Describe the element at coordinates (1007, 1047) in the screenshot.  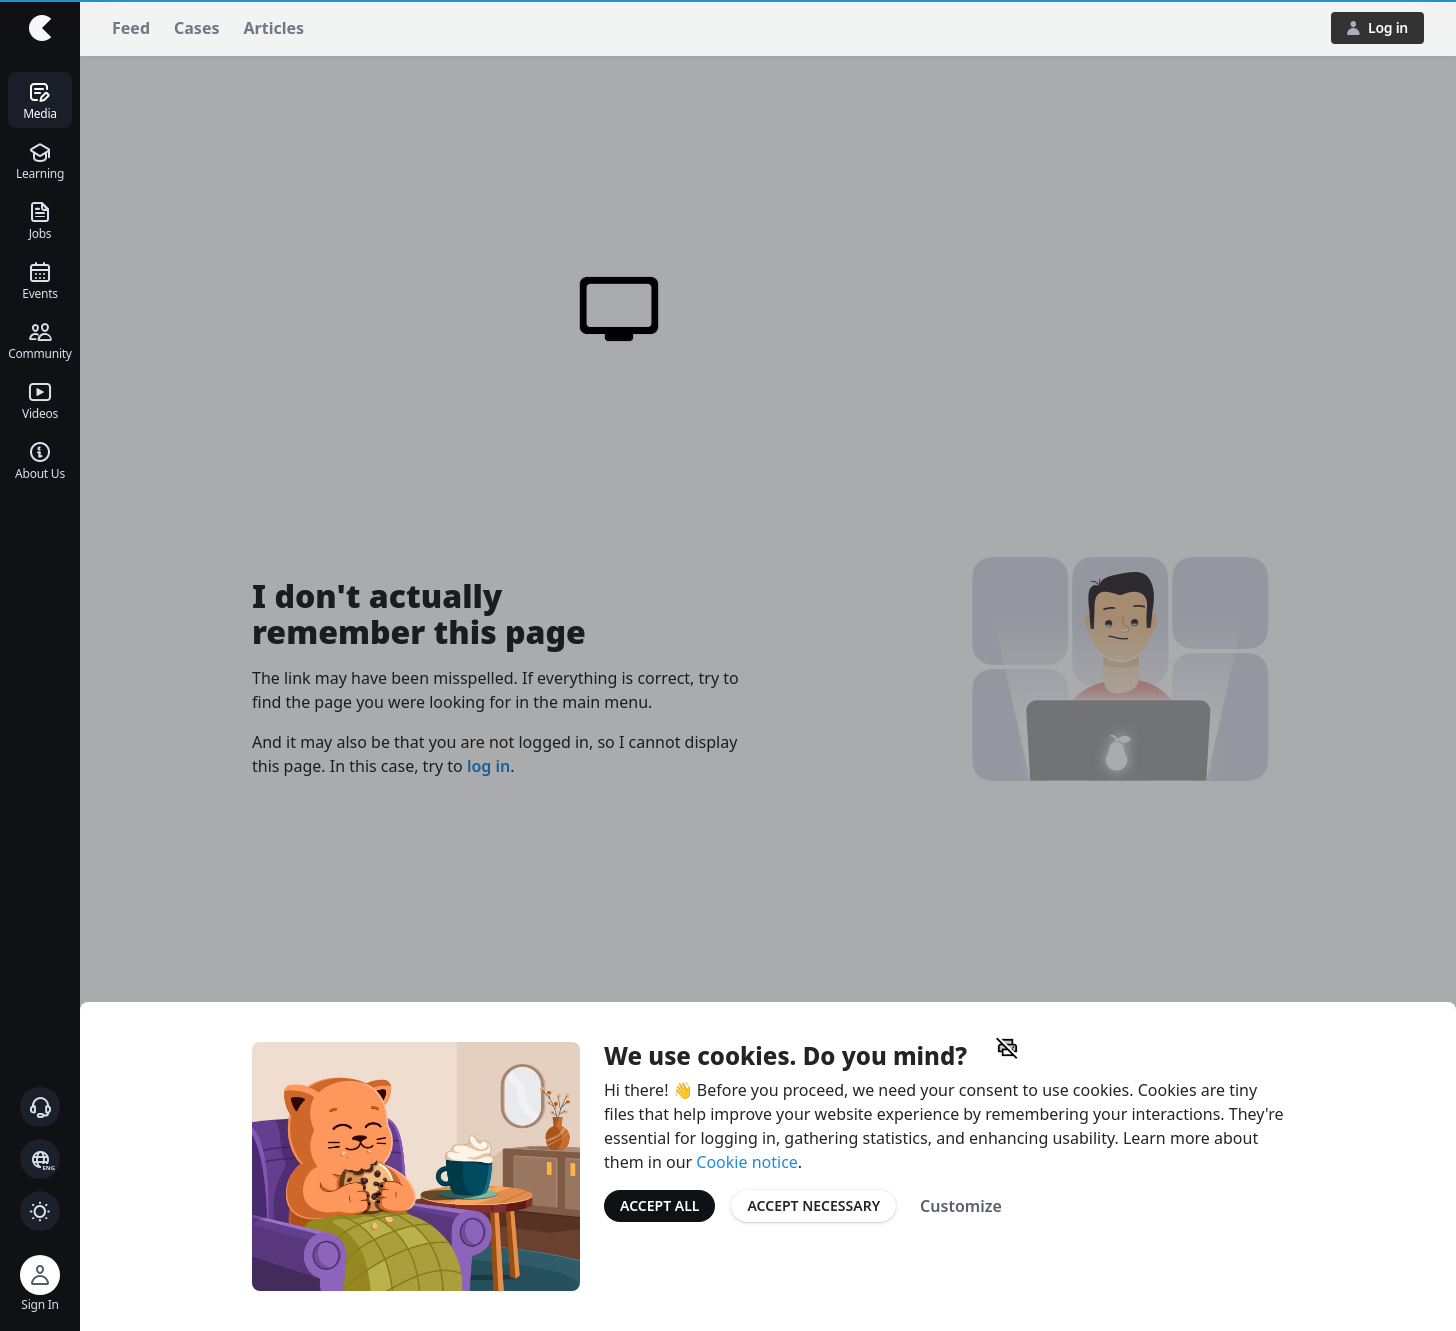
I see `printing is disabled or unavailable` at that location.